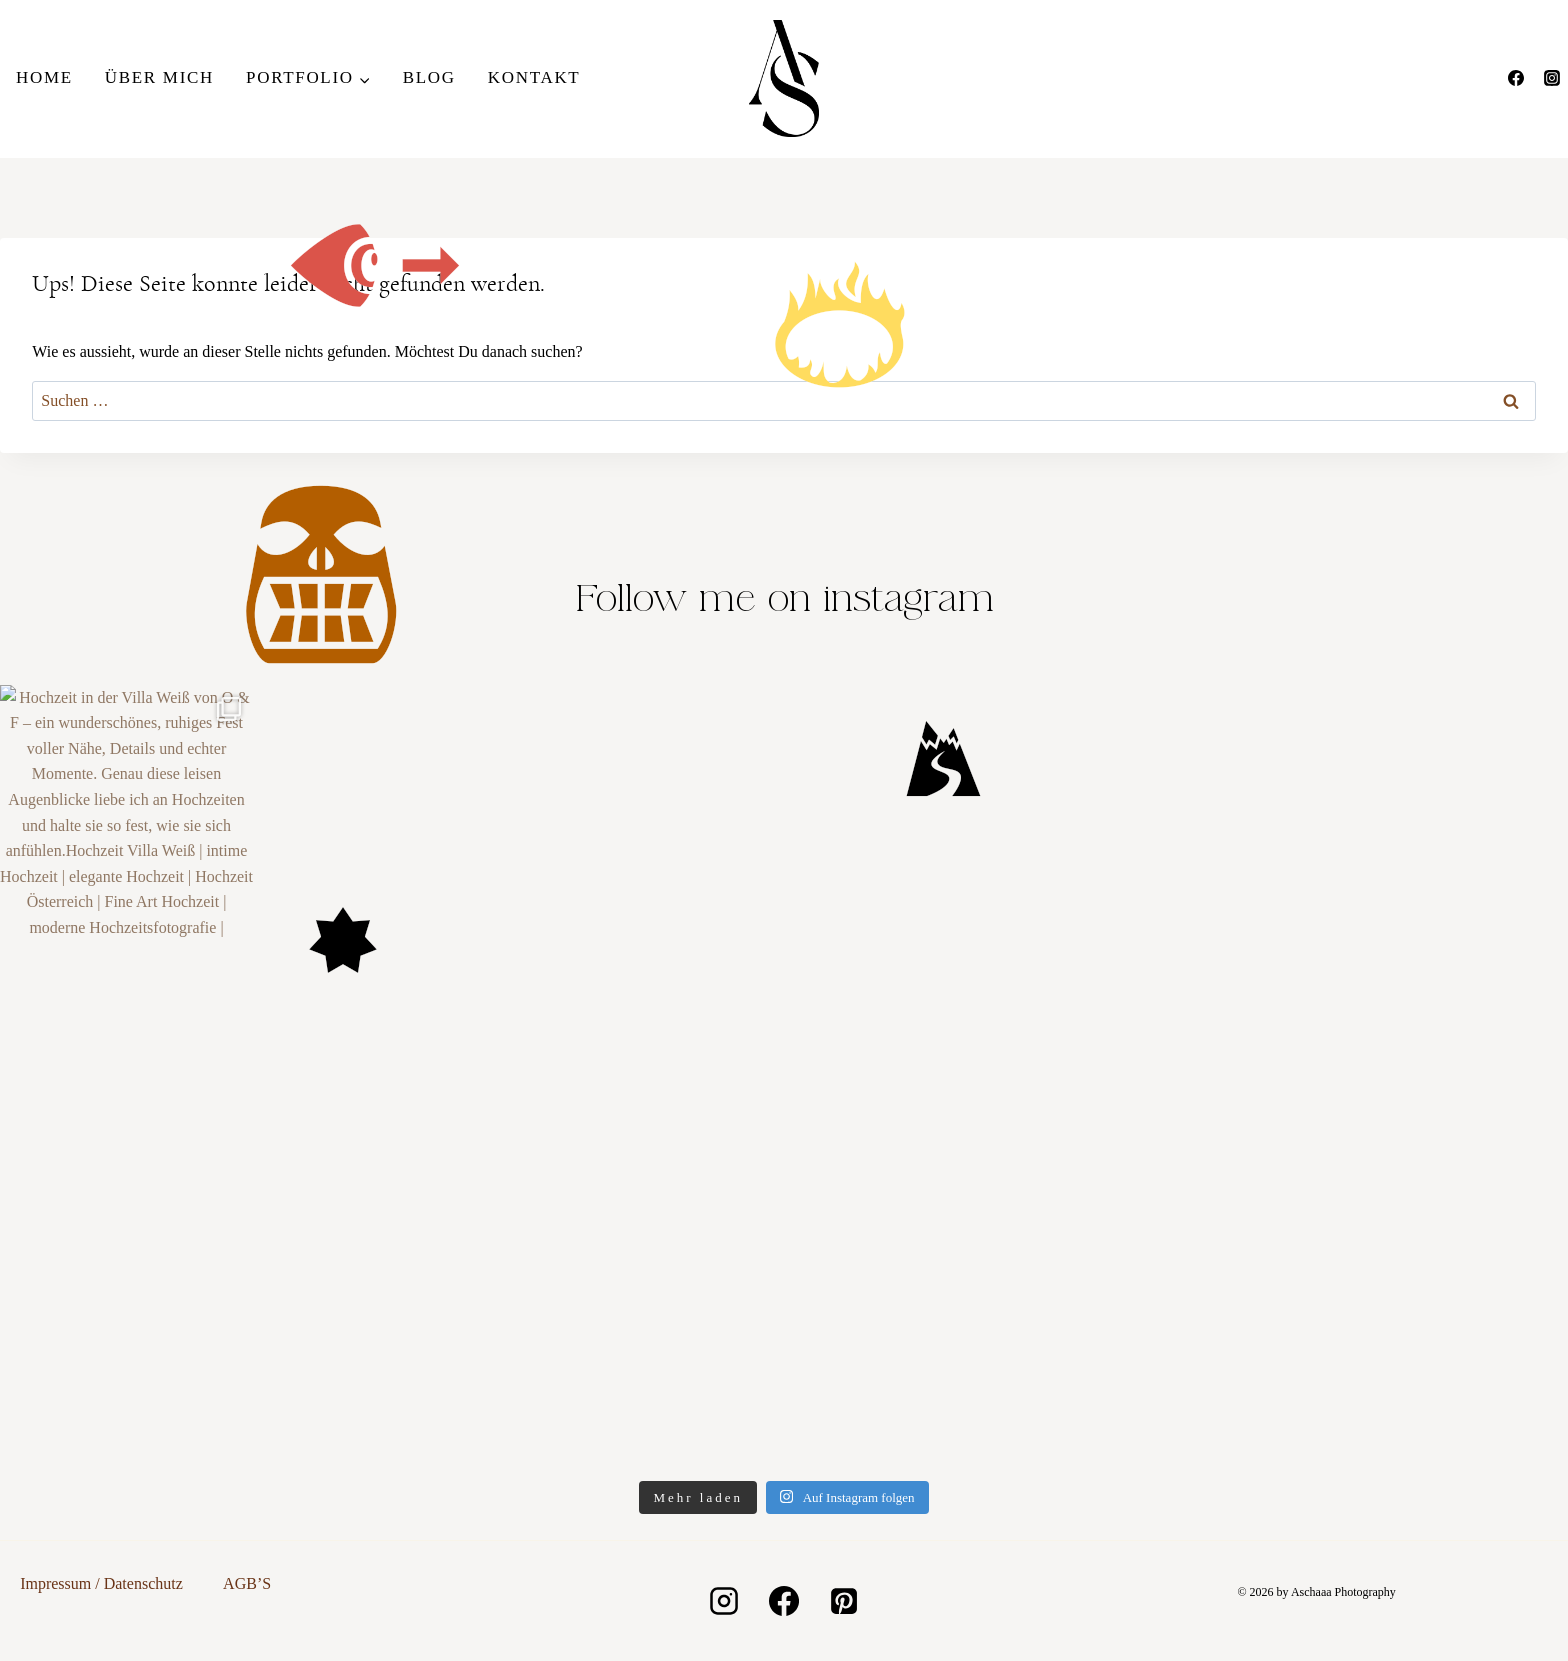 The height and width of the screenshot is (1661, 1568). Describe the element at coordinates (322, 574) in the screenshot. I see `select a totem or tribal-themed game element` at that location.